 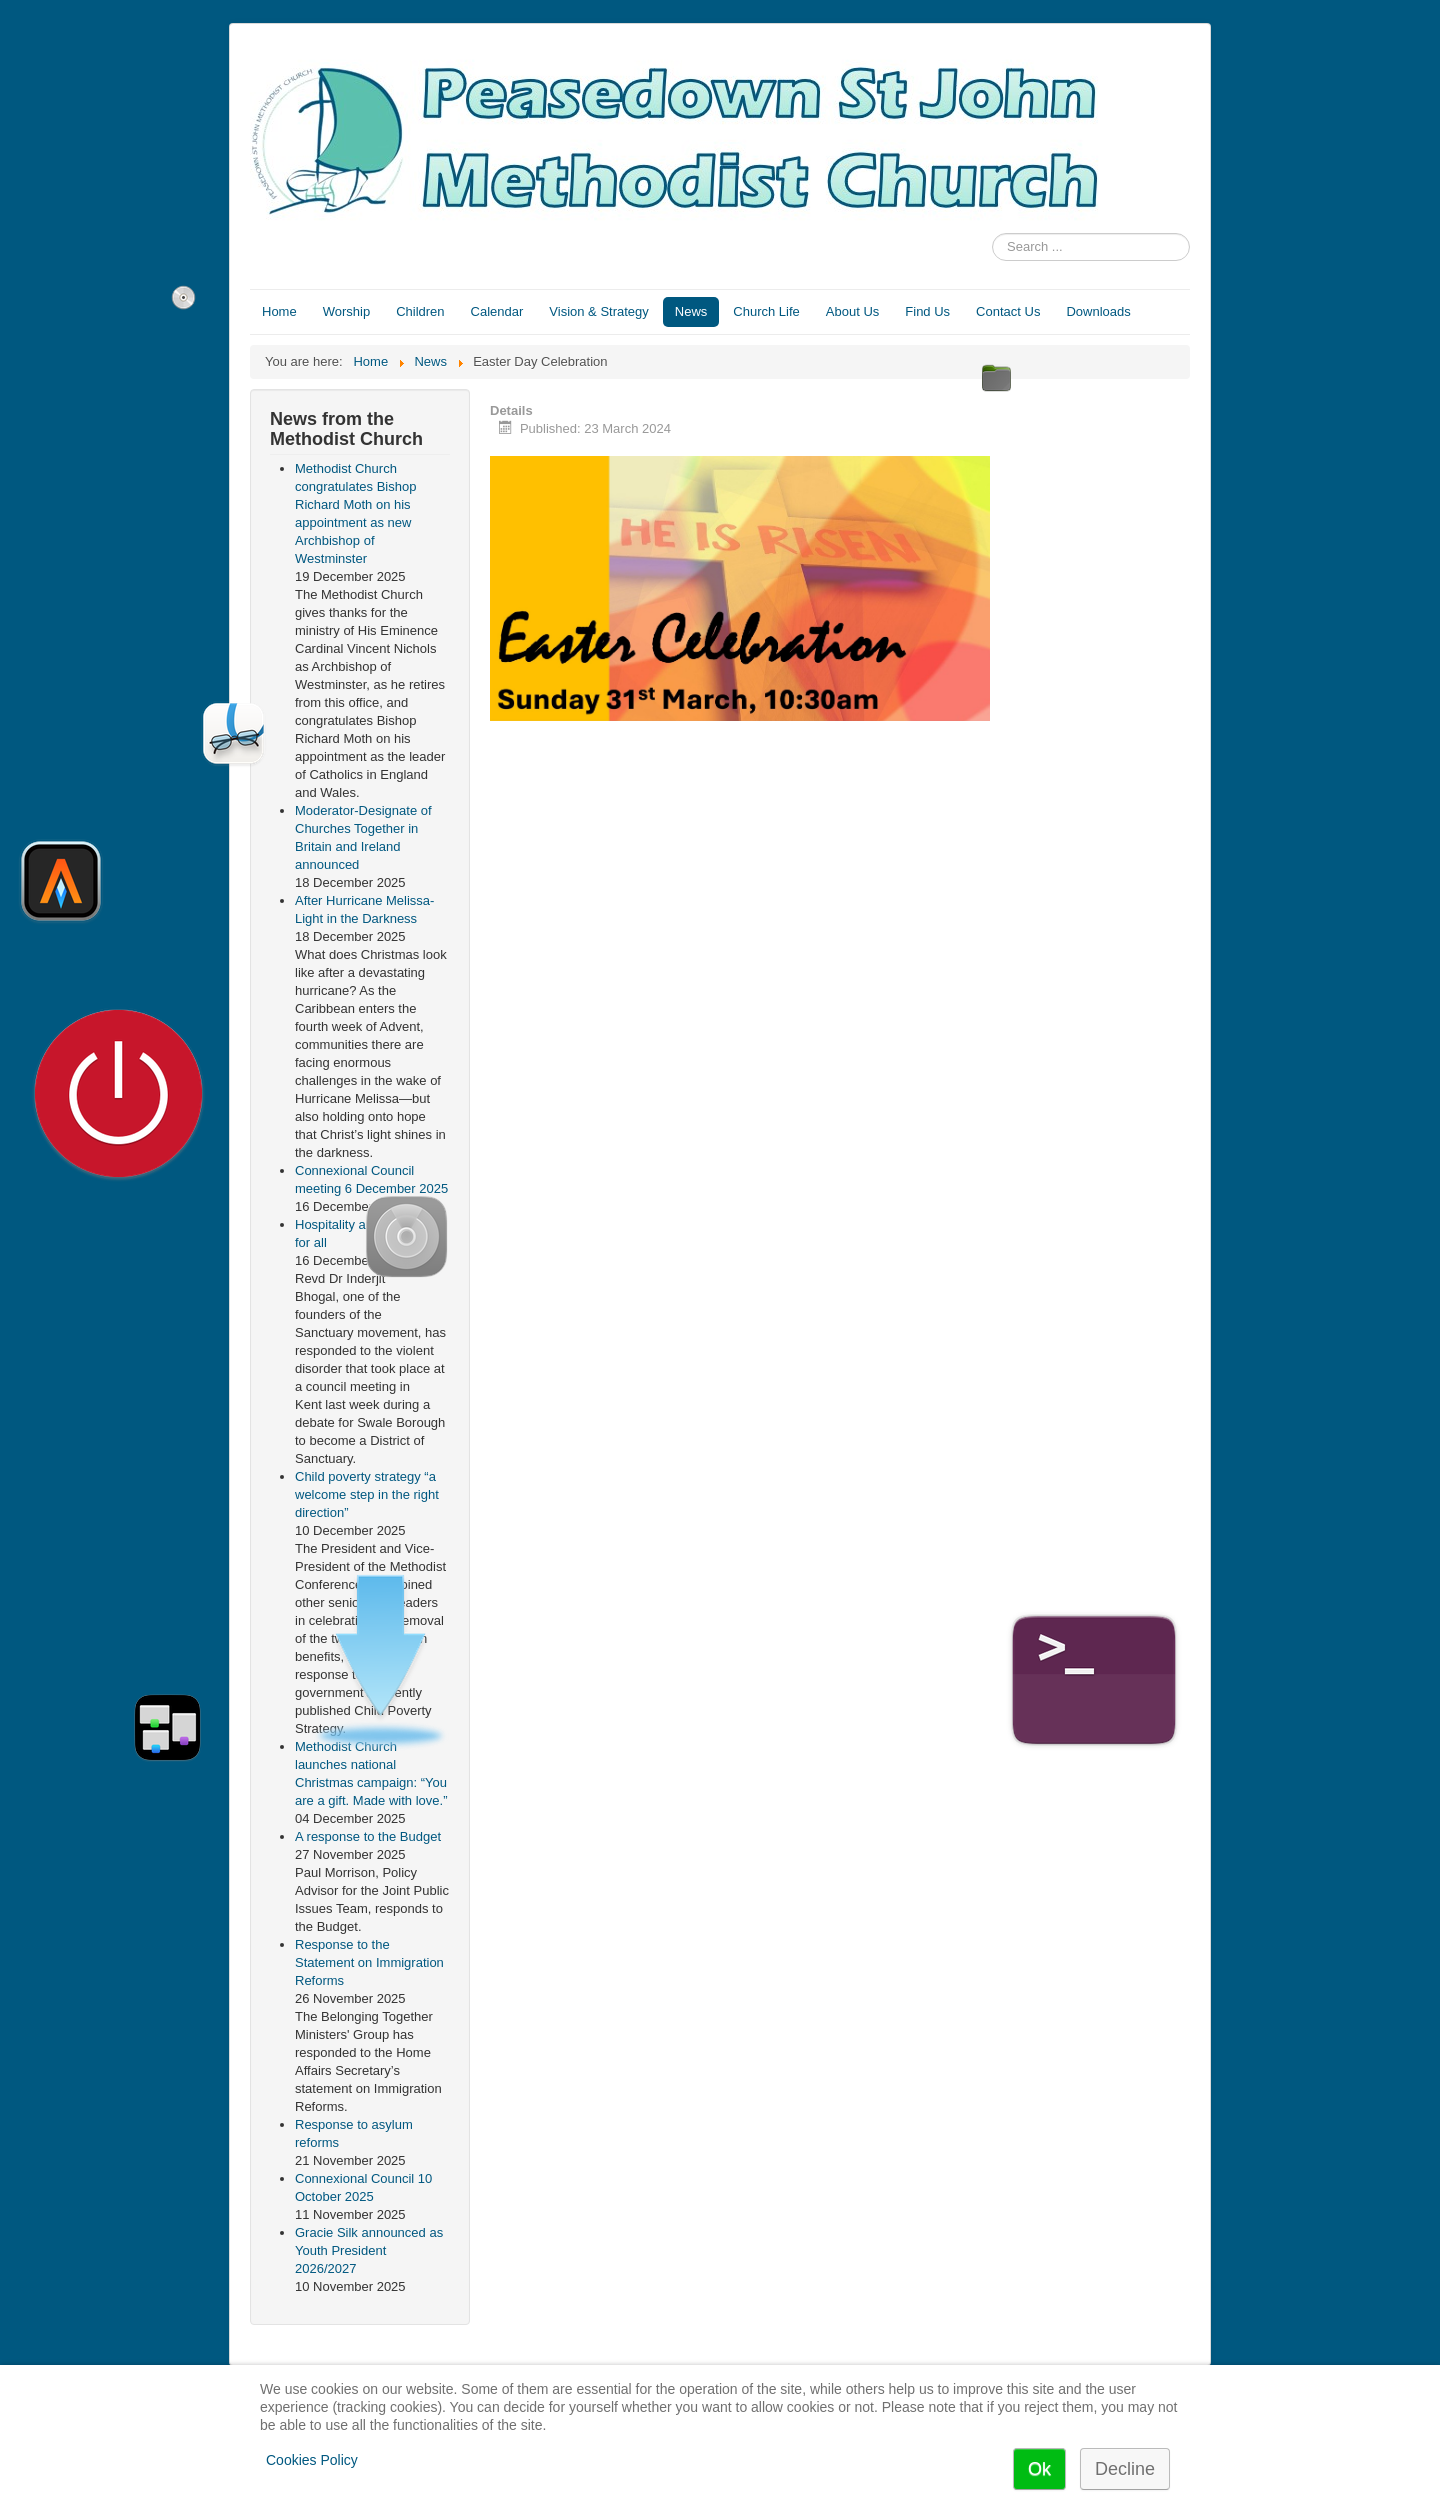 What do you see at coordinates (406, 1236) in the screenshot?
I see `open Find My app to locate devices or people` at bounding box center [406, 1236].